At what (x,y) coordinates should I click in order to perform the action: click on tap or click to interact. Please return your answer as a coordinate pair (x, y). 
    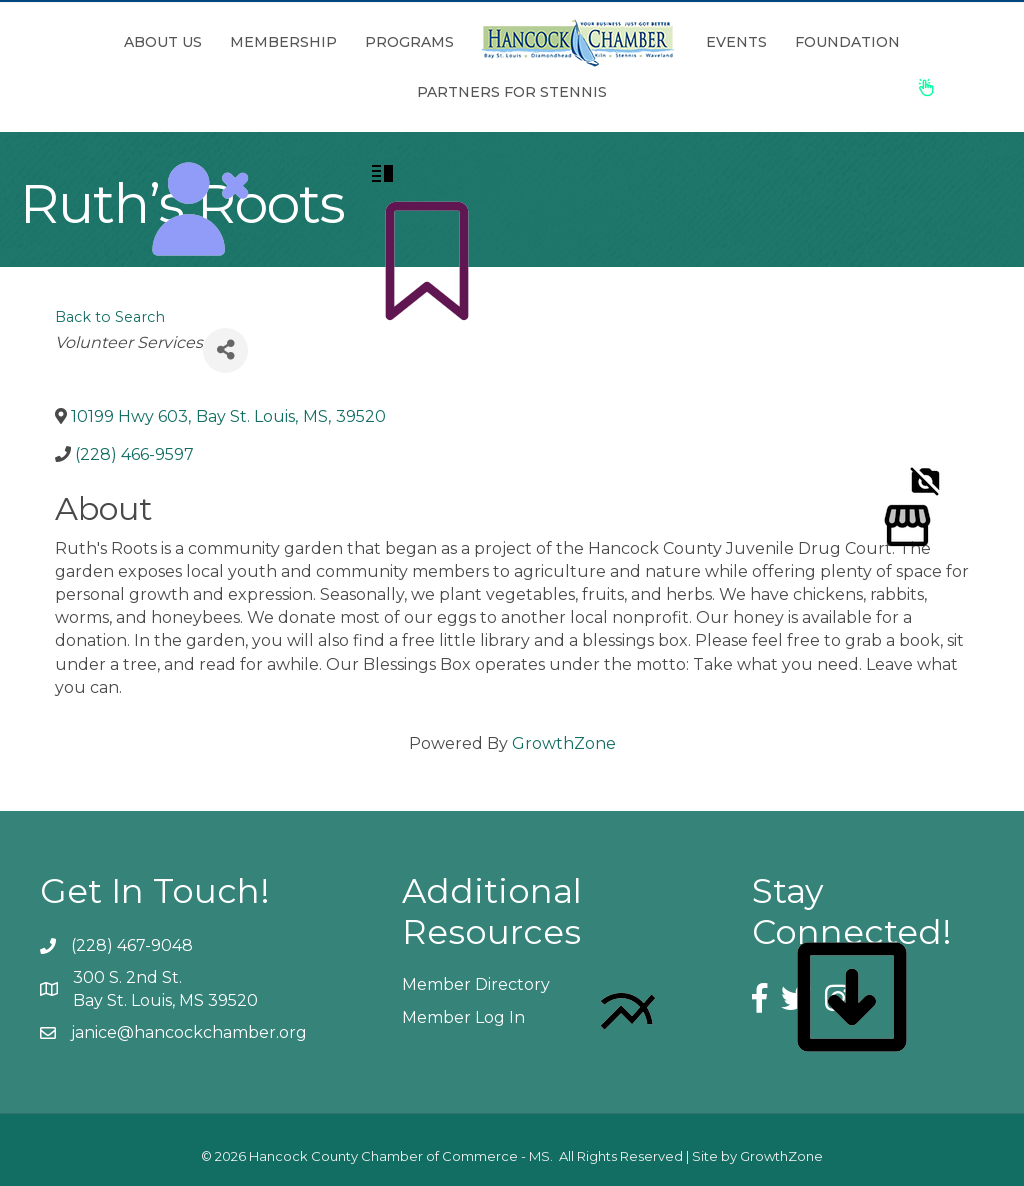
    Looking at the image, I should click on (926, 87).